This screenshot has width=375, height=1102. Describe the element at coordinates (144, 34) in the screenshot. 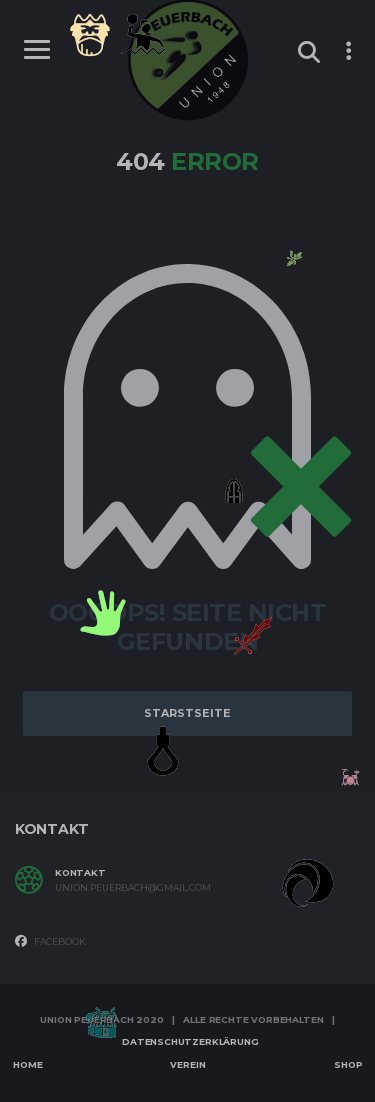

I see `access water polo game or activity` at that location.